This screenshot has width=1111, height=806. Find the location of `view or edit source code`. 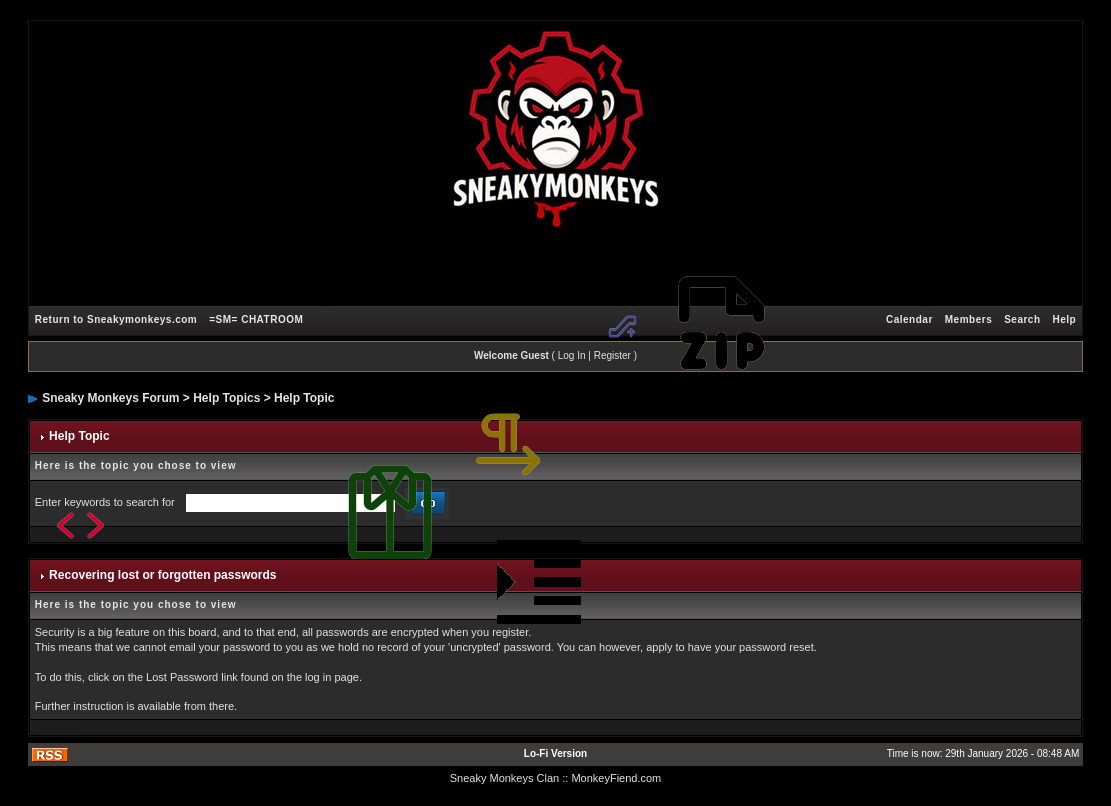

view or edit source code is located at coordinates (80, 525).